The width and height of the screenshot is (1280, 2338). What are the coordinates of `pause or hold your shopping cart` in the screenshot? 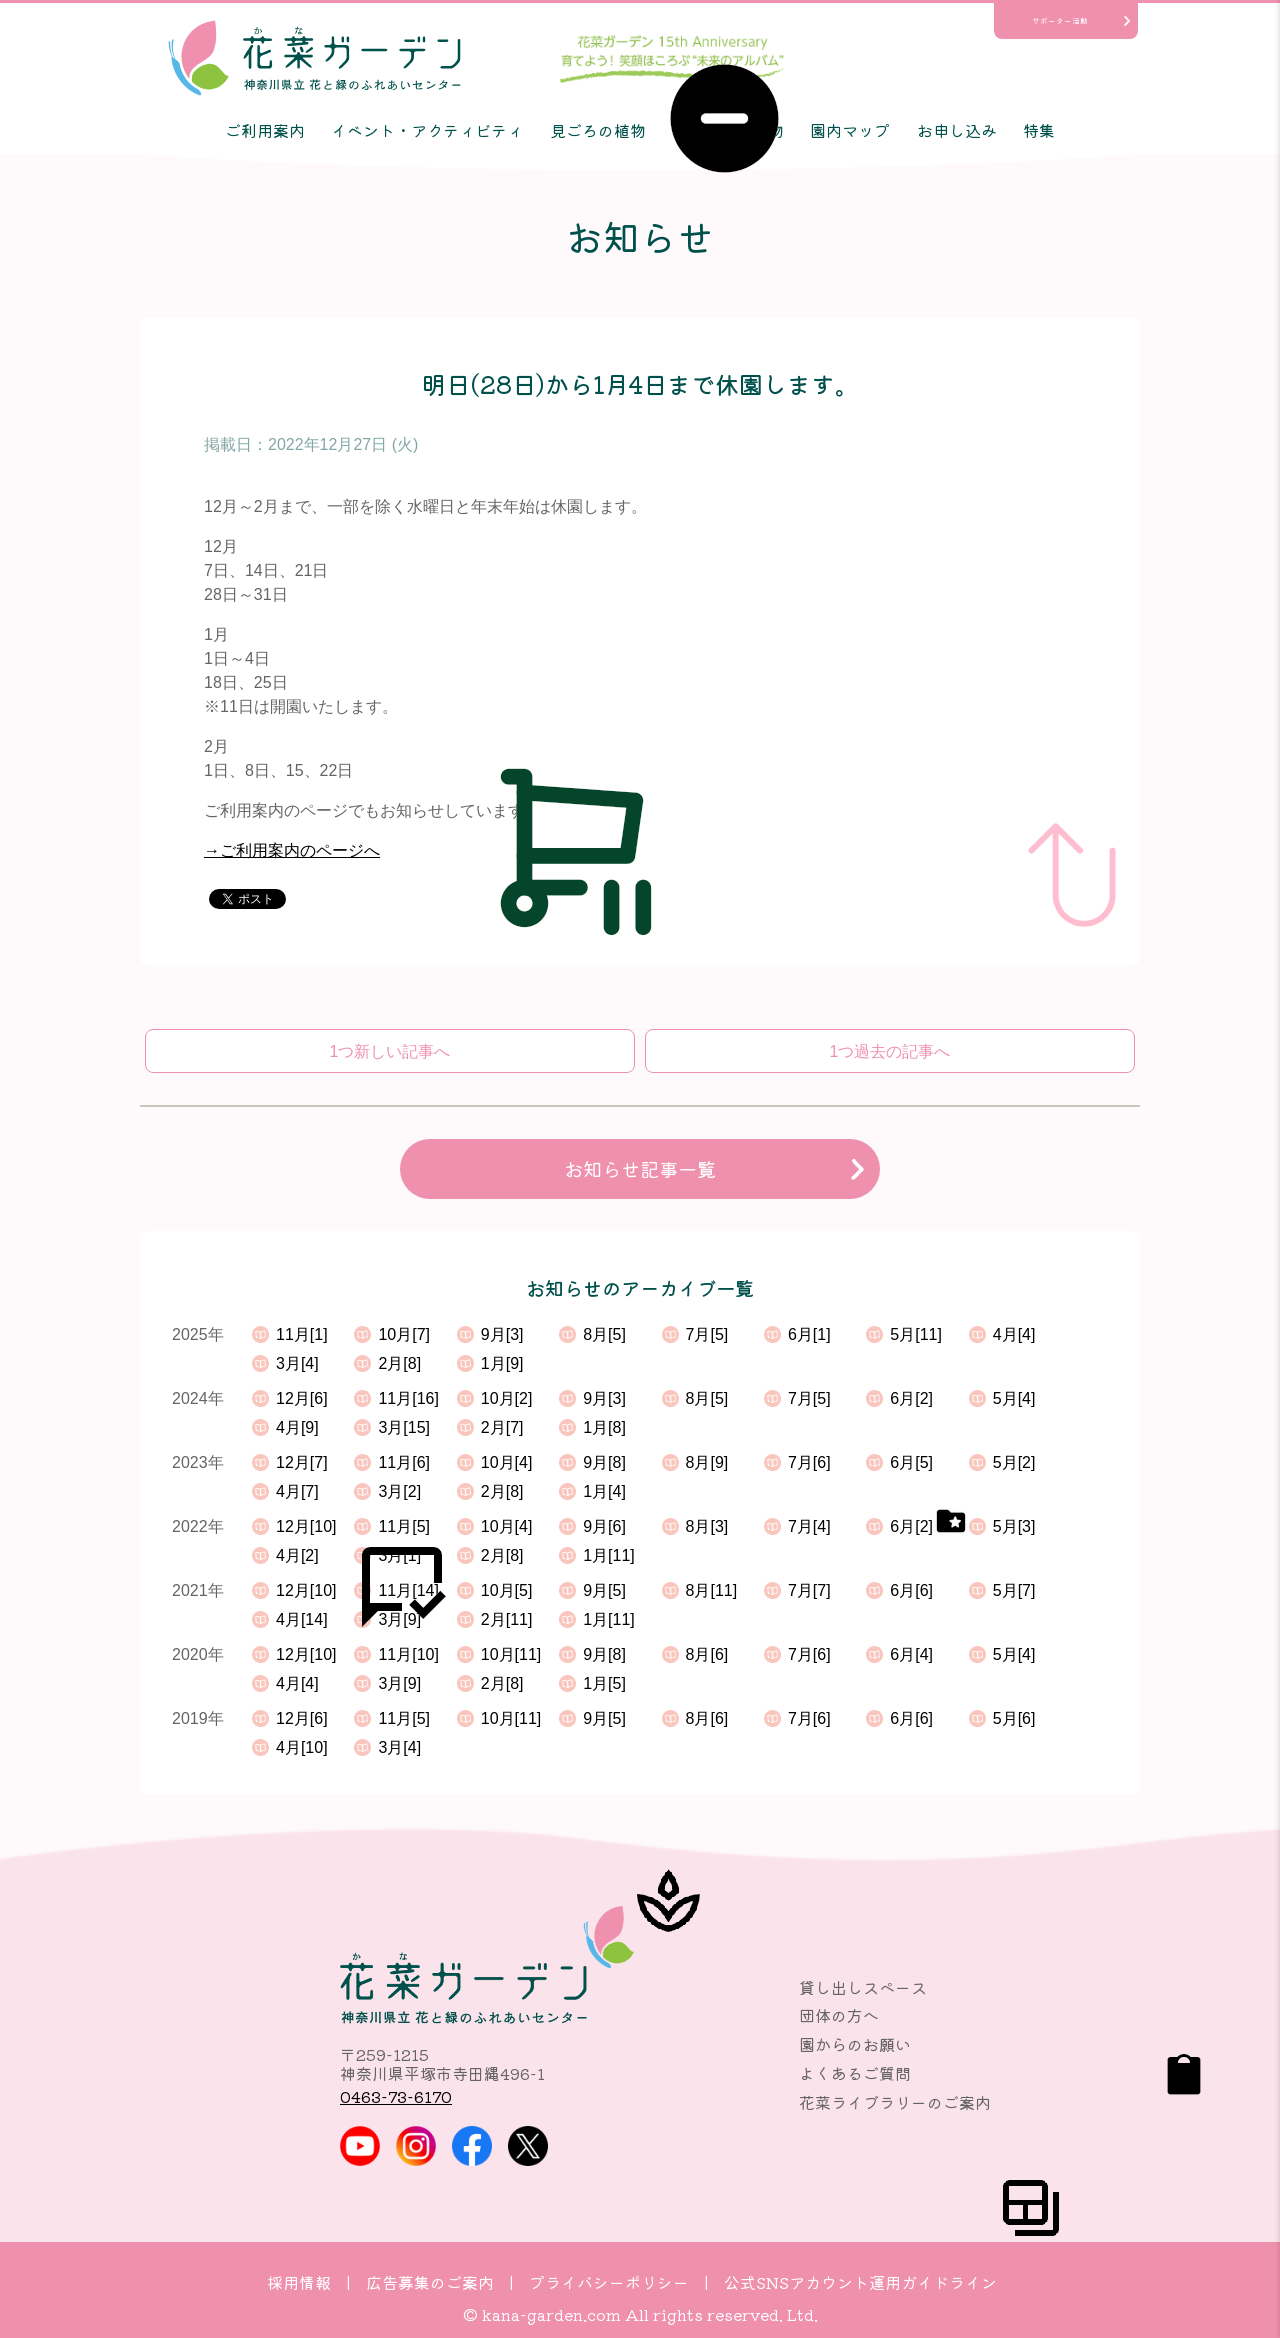 It's located at (572, 848).